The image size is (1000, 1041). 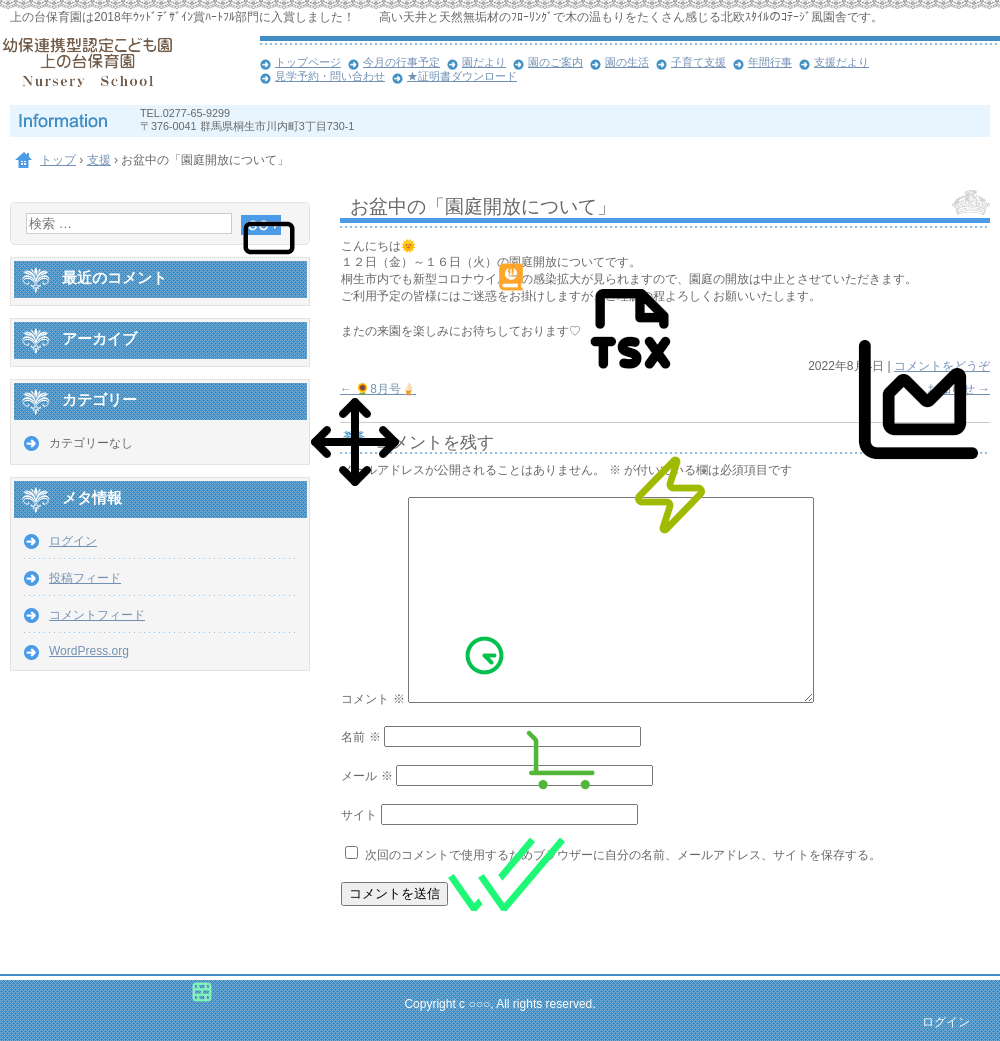 What do you see at coordinates (202, 992) in the screenshot?
I see `indicates a firewall or security barrier` at bounding box center [202, 992].